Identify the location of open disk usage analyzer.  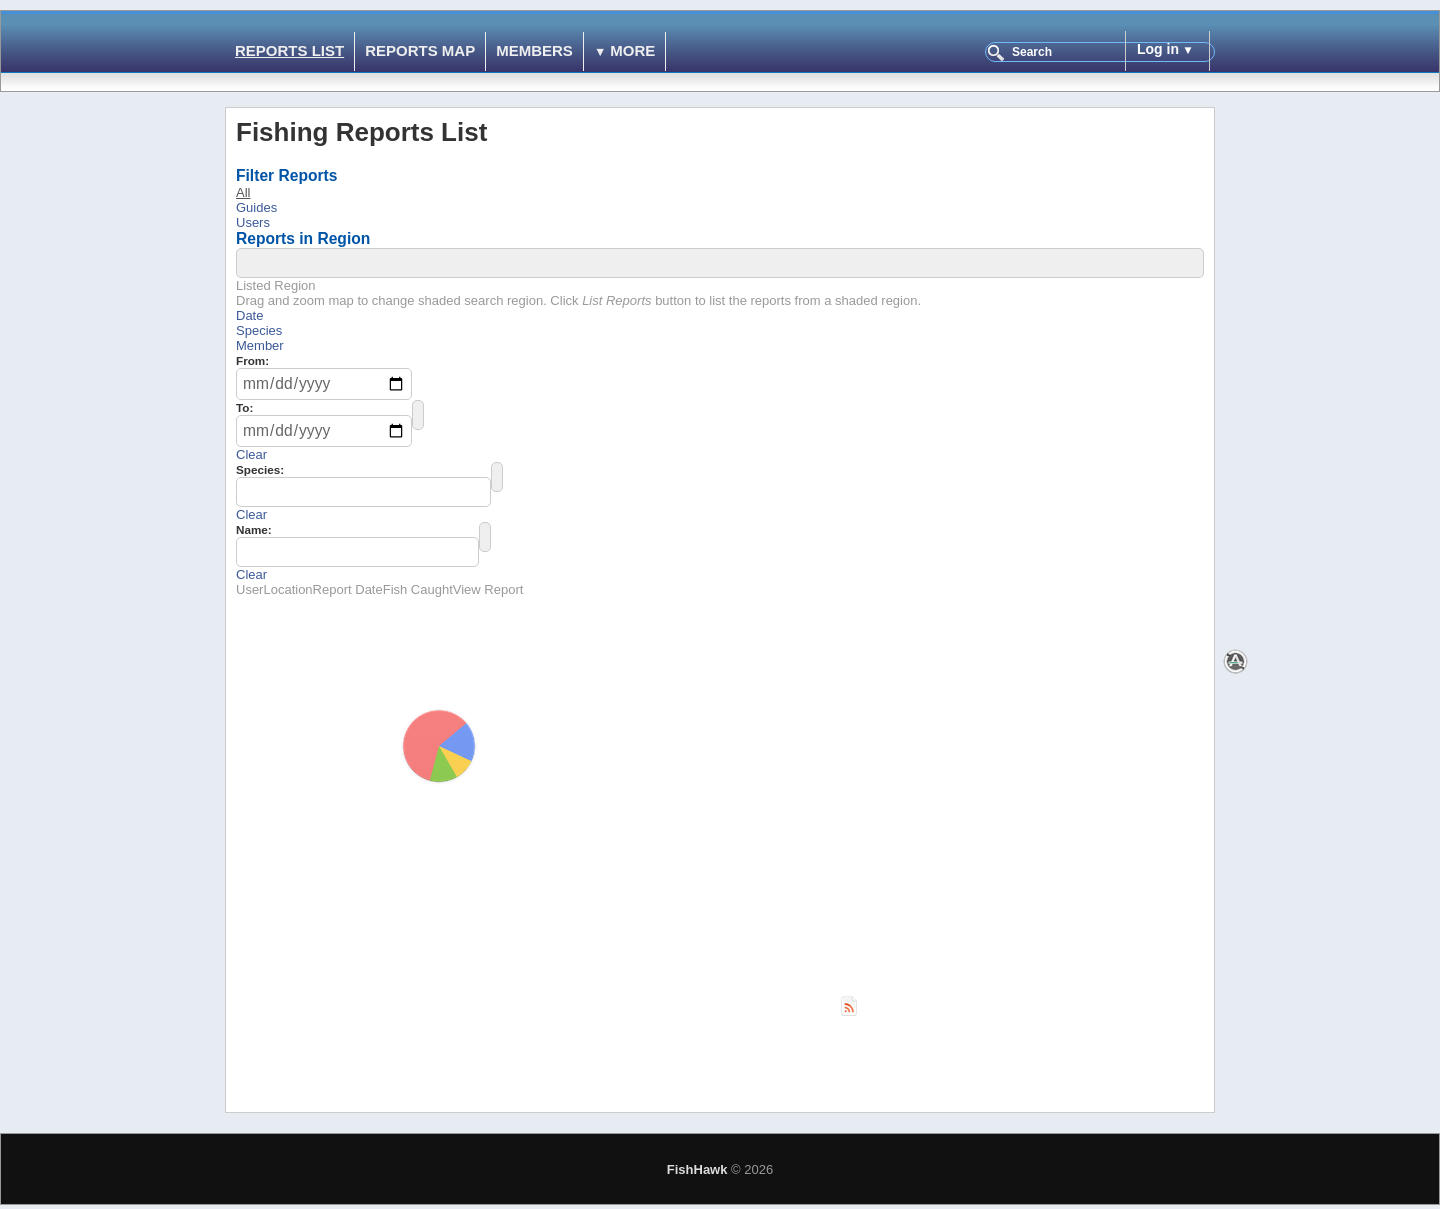
(439, 746).